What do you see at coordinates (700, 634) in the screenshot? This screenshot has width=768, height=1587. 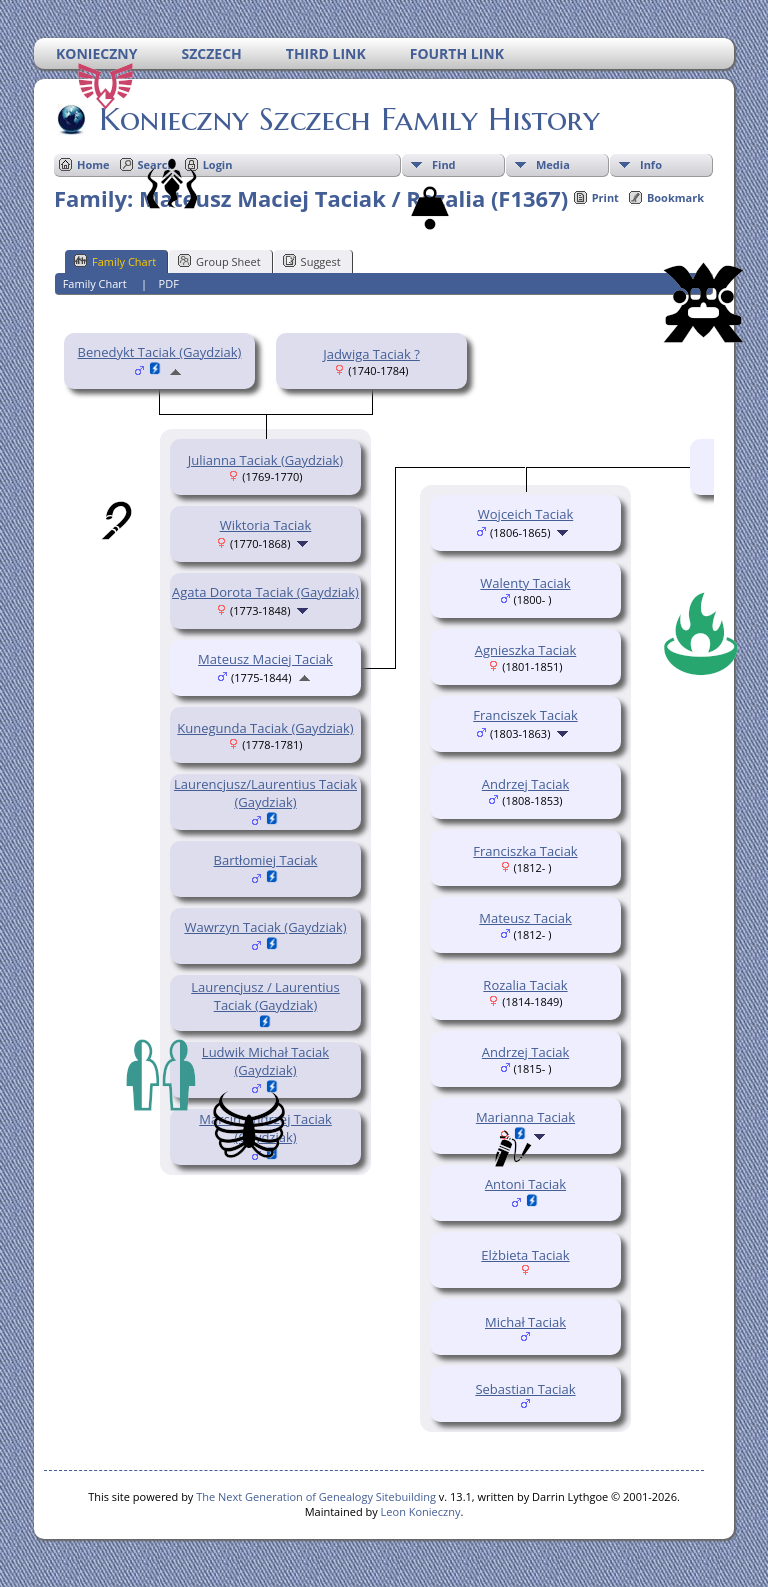 I see `access fire pit or bonfire feature in game` at bounding box center [700, 634].